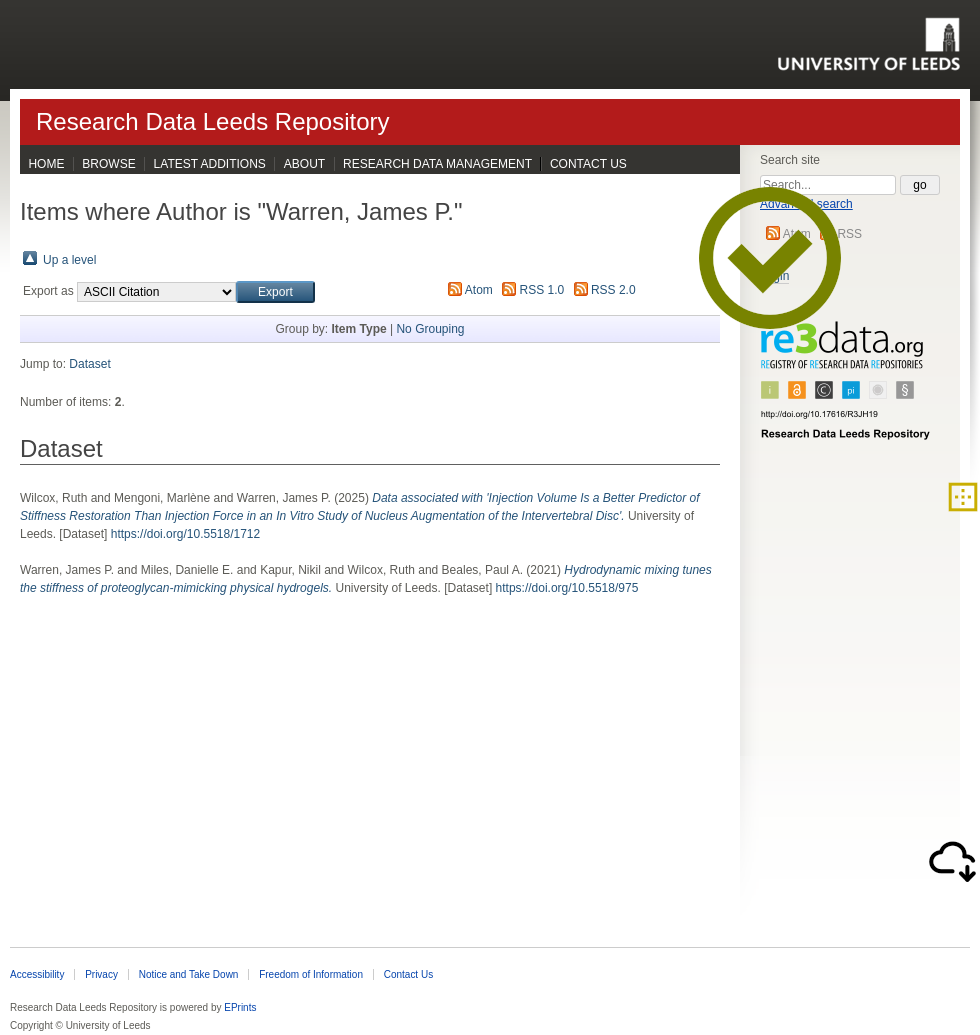 This screenshot has width=980, height=1035. Describe the element at coordinates (952, 858) in the screenshot. I see `download from cloud storage` at that location.